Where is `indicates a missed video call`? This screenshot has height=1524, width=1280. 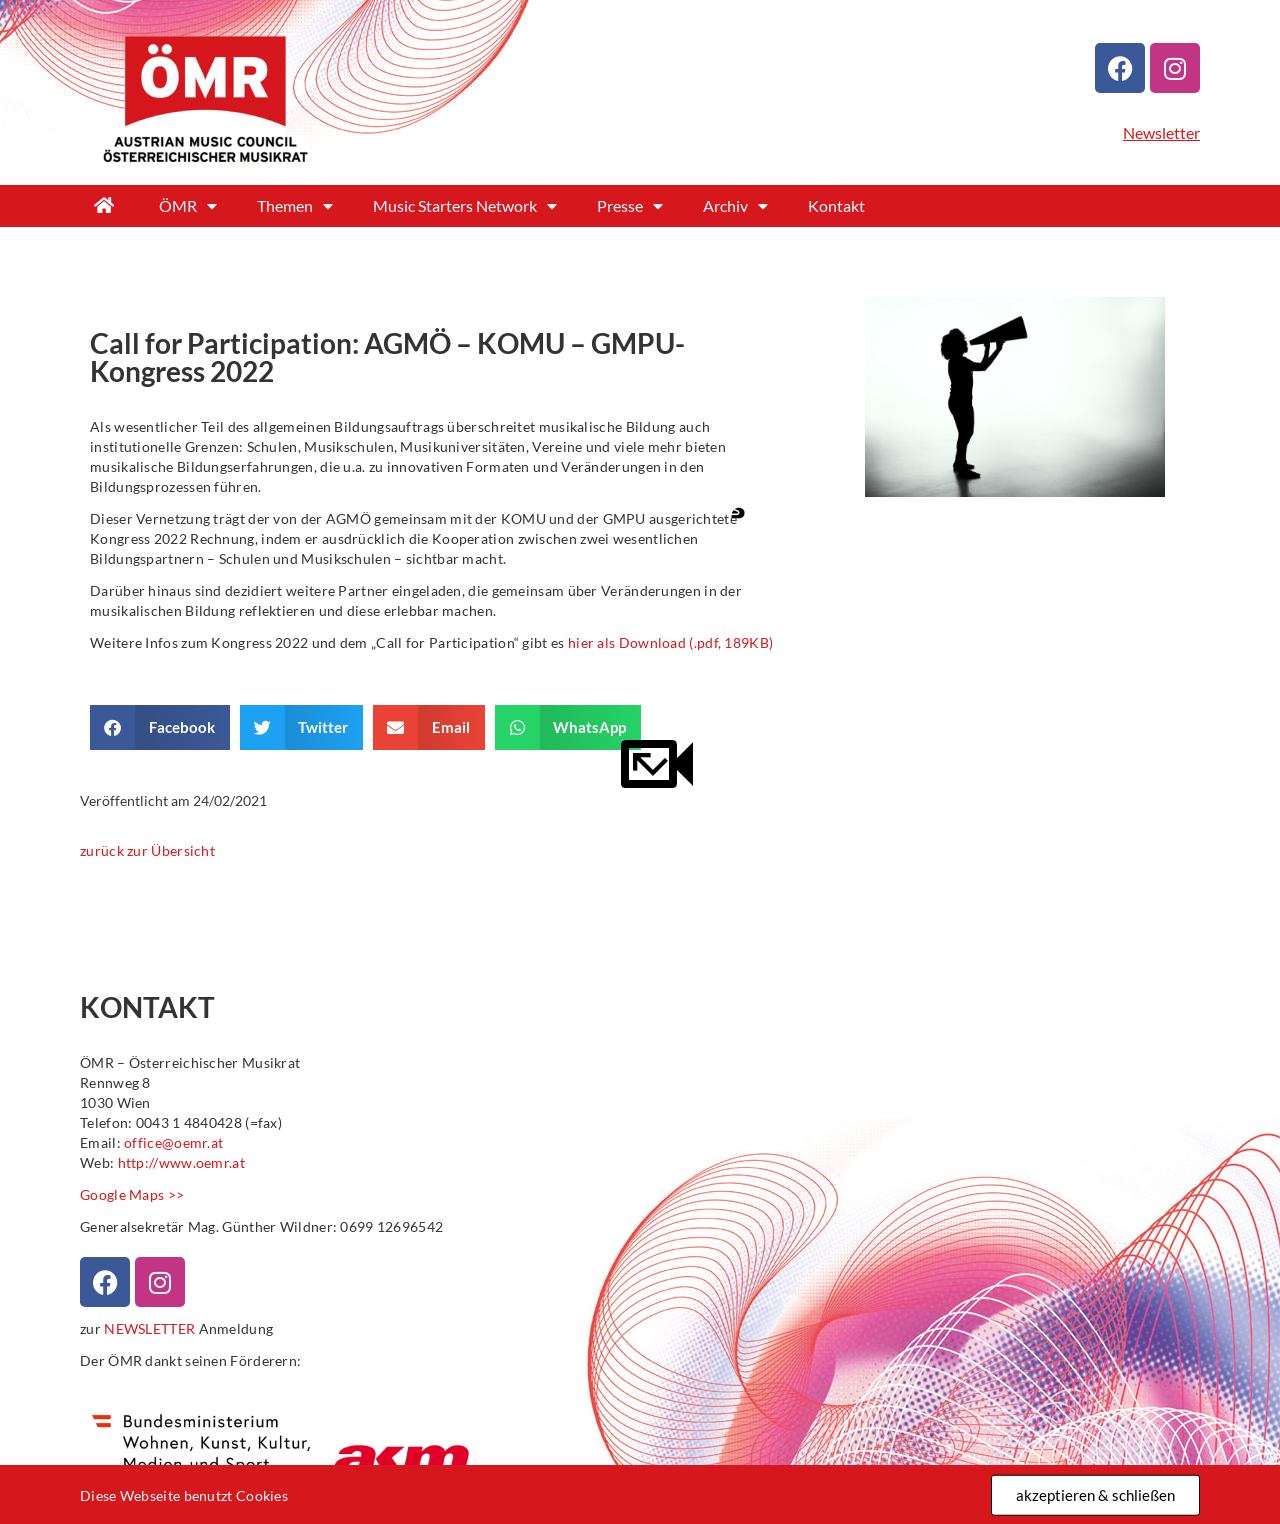 indicates a missed video call is located at coordinates (657, 764).